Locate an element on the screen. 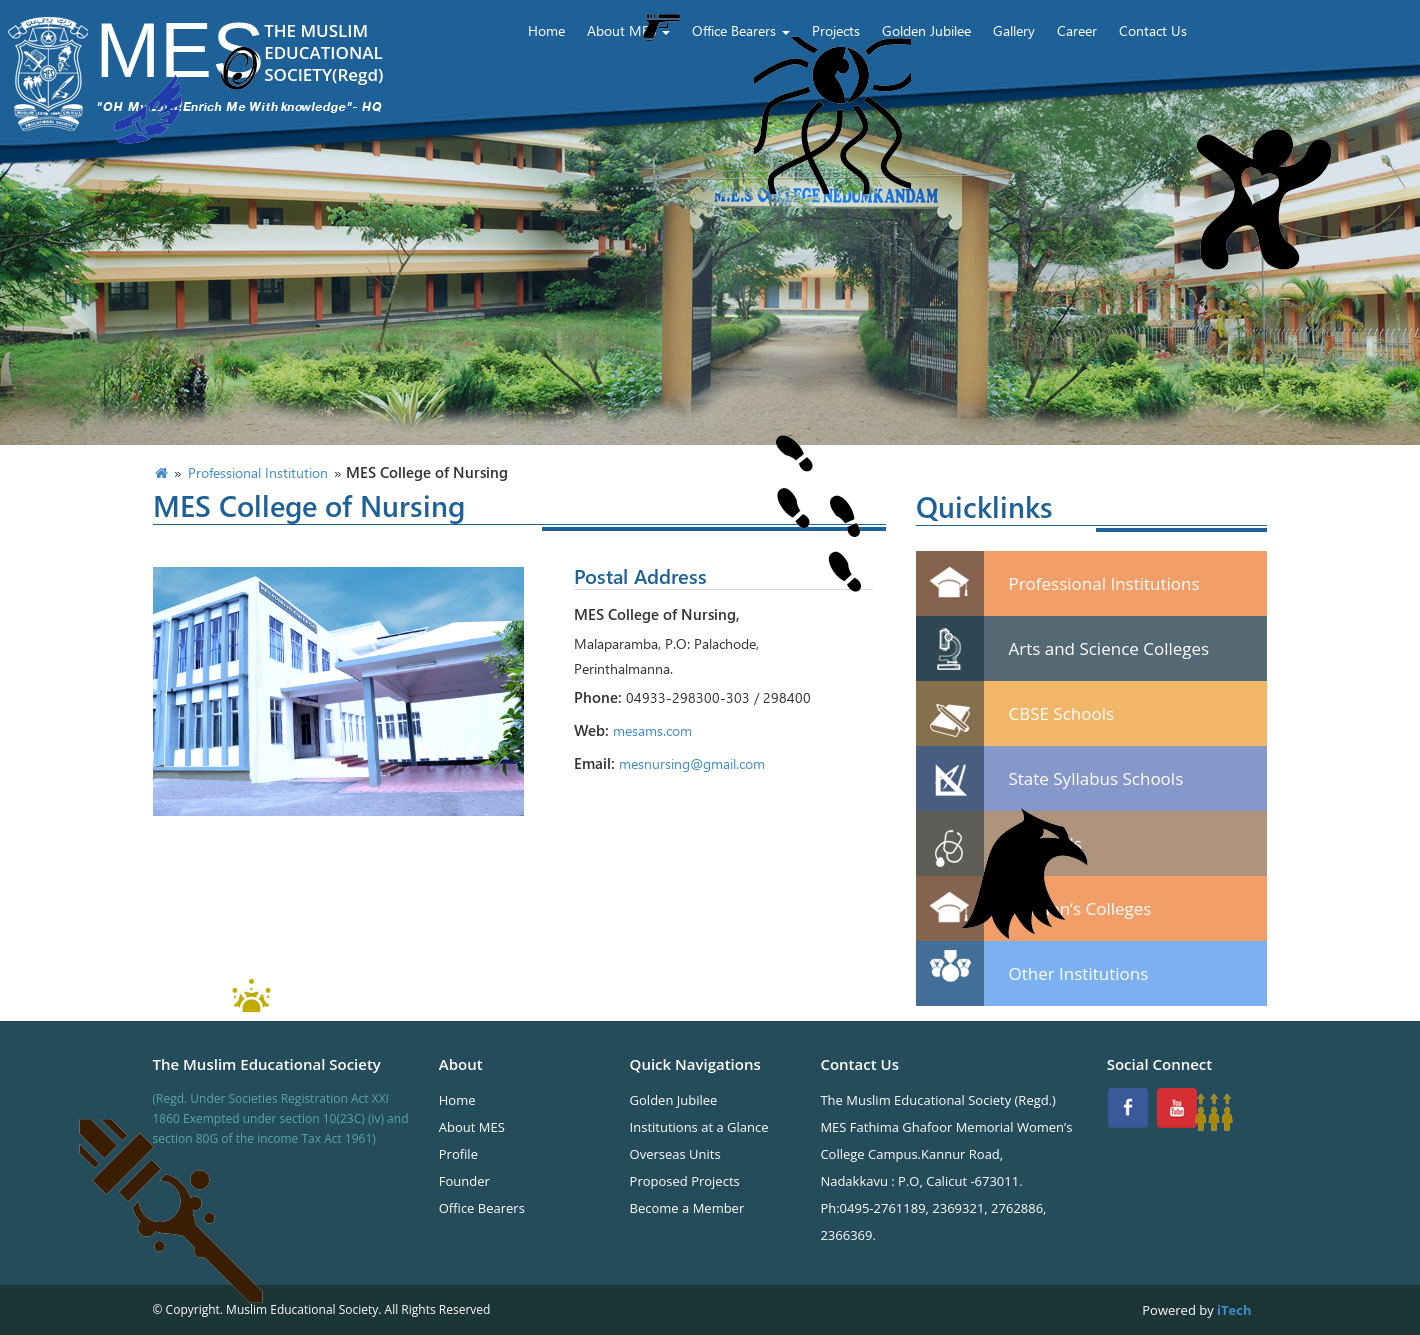  access weapons inventory in game is located at coordinates (661, 26).